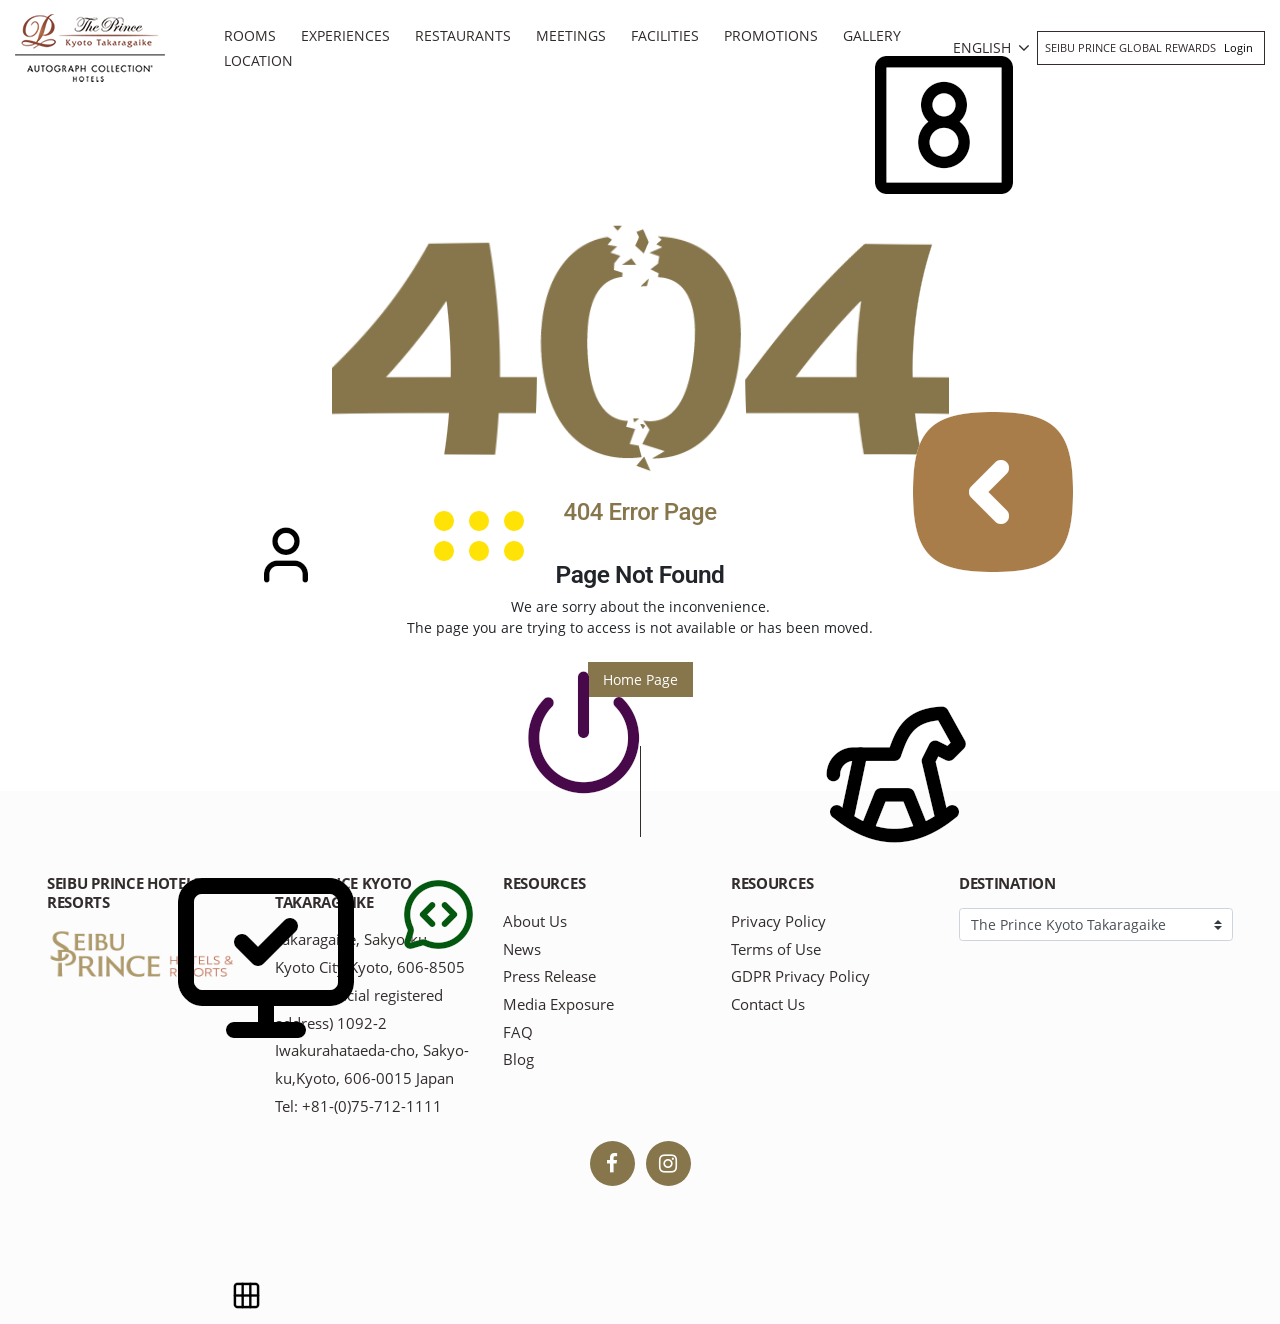  Describe the element at coordinates (266, 958) in the screenshot. I see `system check passed or monitor verified` at that location.